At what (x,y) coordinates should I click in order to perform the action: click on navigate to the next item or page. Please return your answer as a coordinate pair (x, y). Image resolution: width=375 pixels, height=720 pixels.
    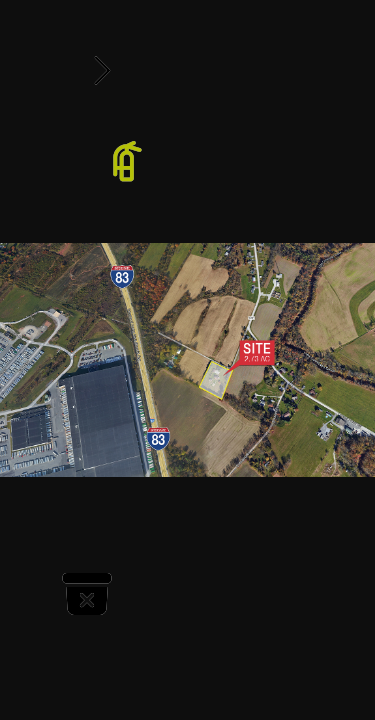
    Looking at the image, I should click on (102, 70).